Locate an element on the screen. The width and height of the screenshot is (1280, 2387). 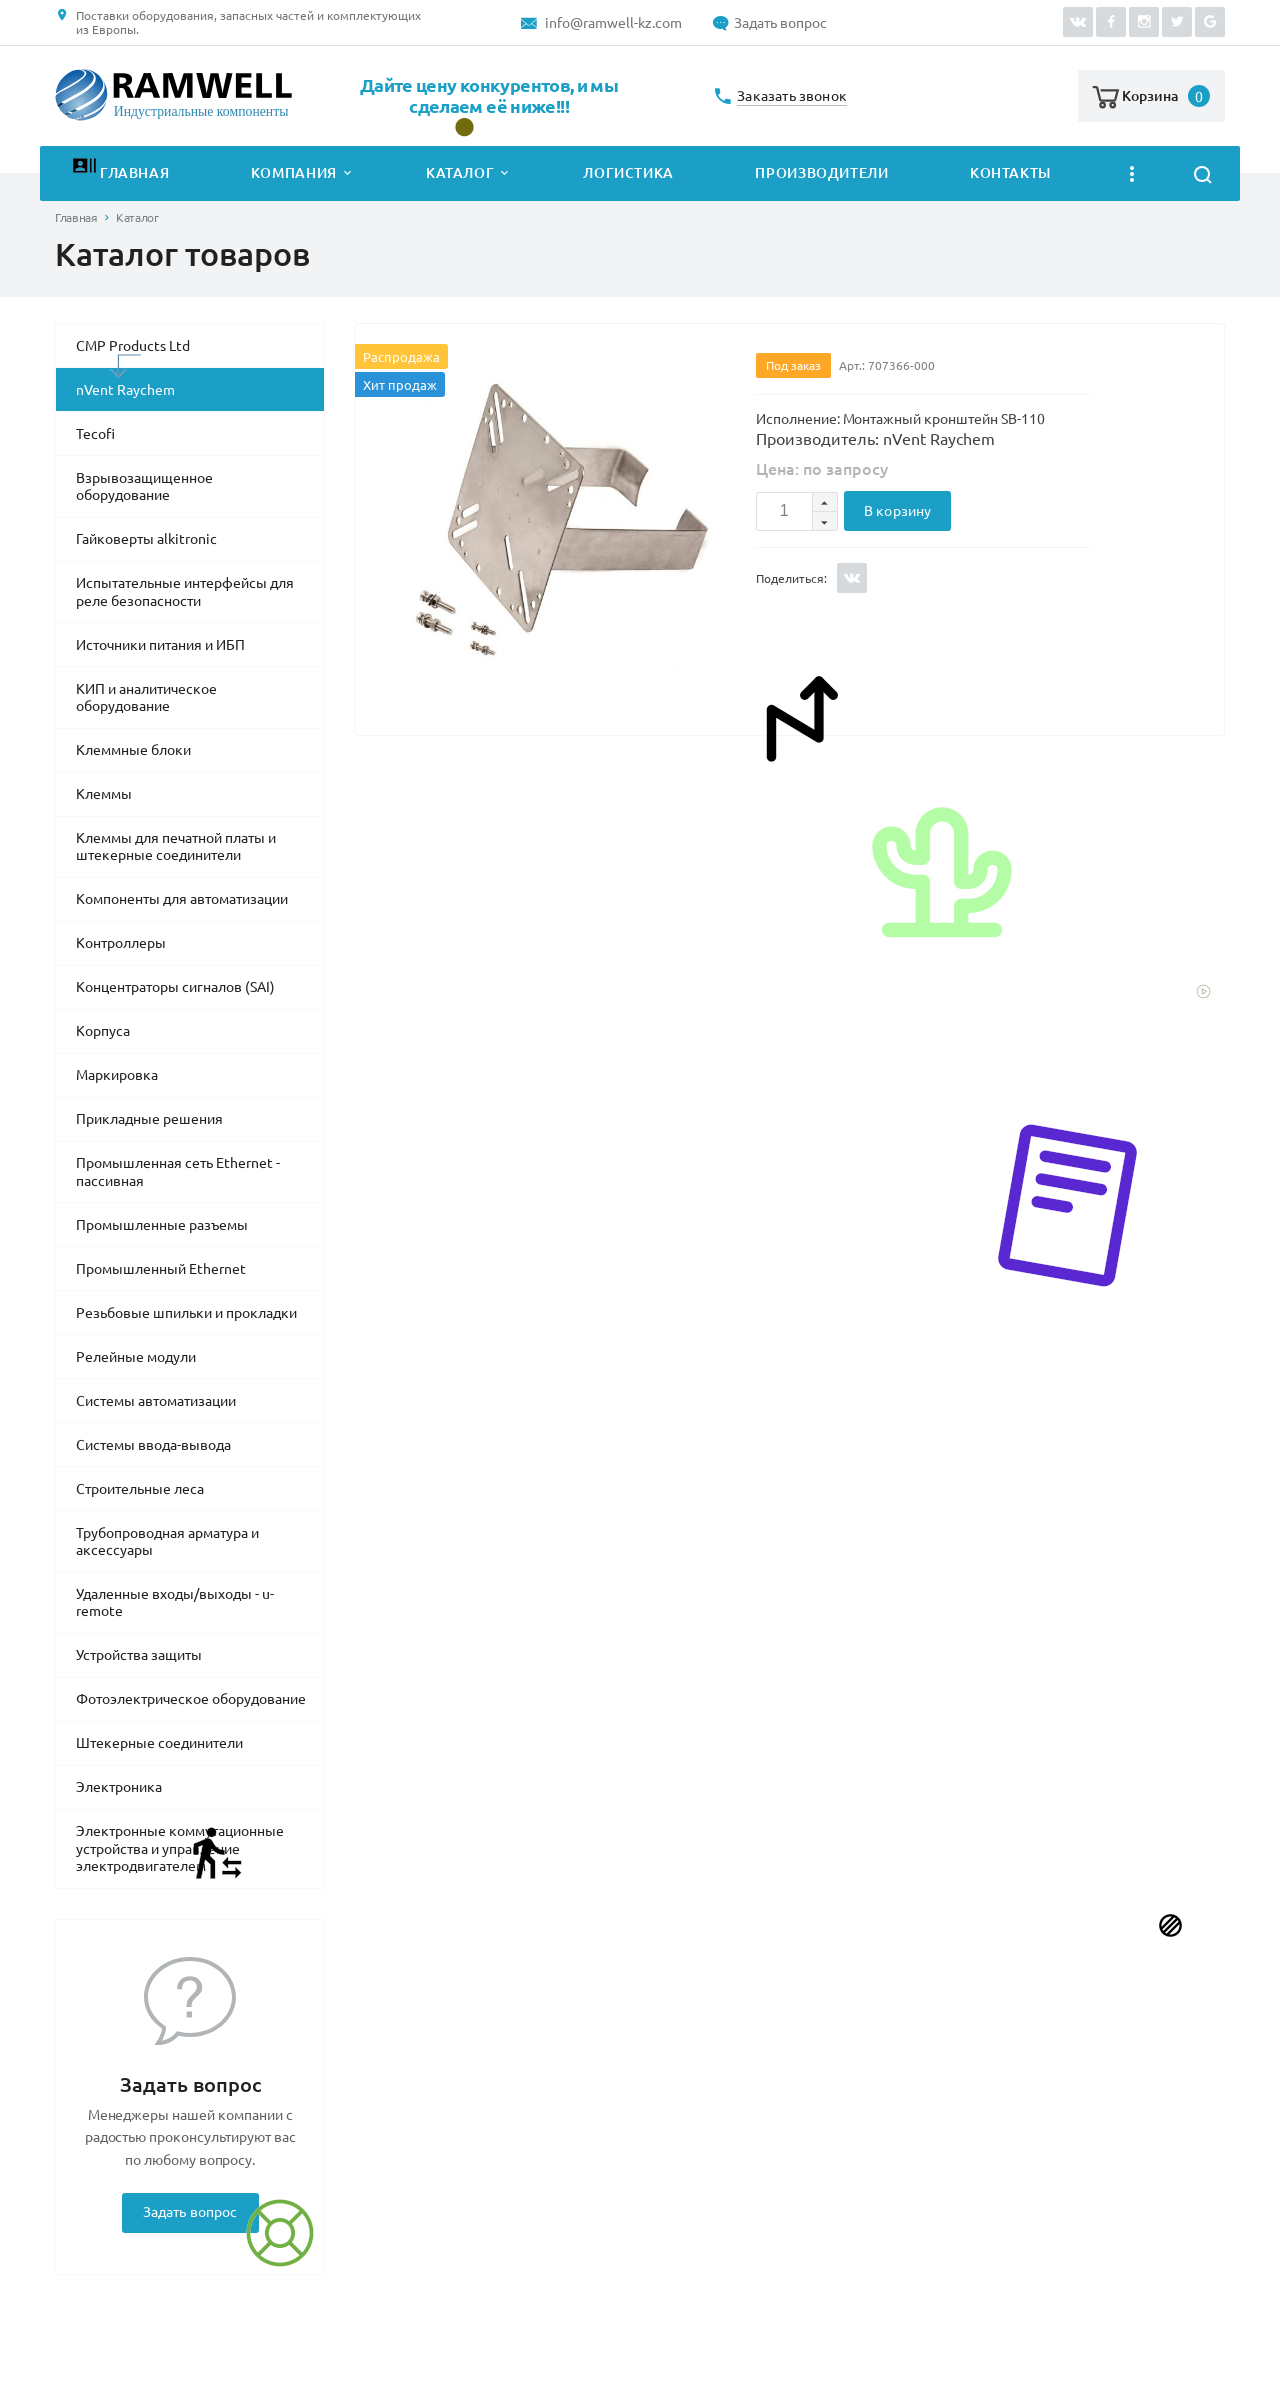
transfer between transit lines at this station is located at coordinates (217, 1852).